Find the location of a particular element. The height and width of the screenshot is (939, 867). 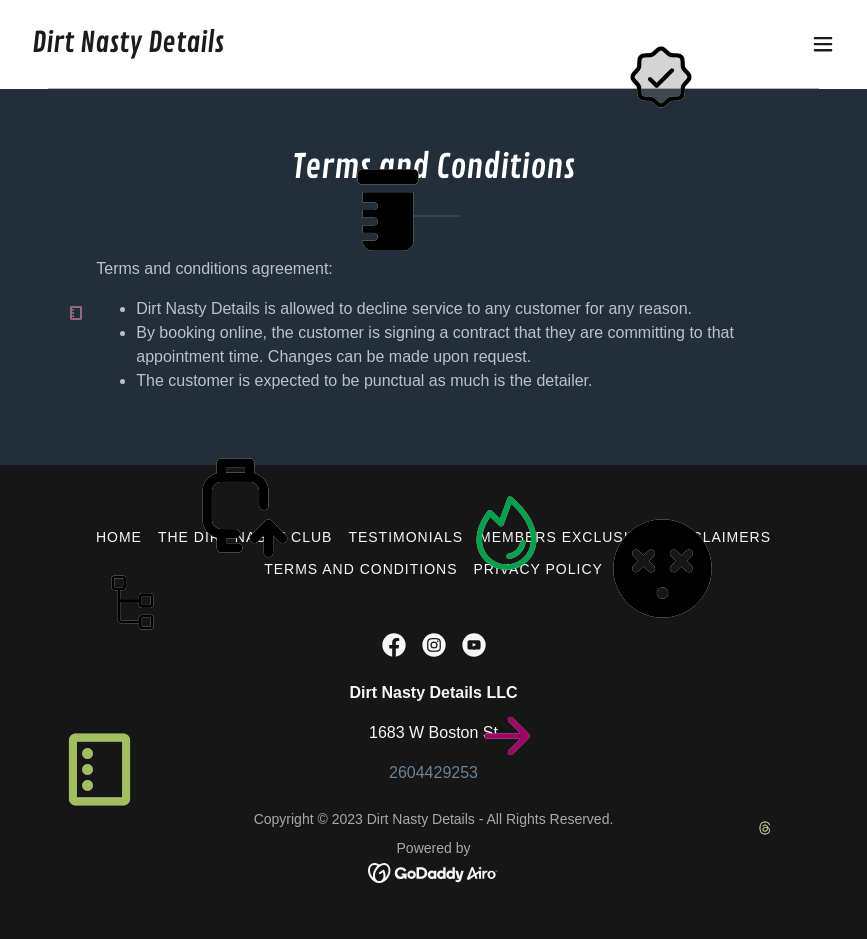

indicates trending or popular content is located at coordinates (506, 534).